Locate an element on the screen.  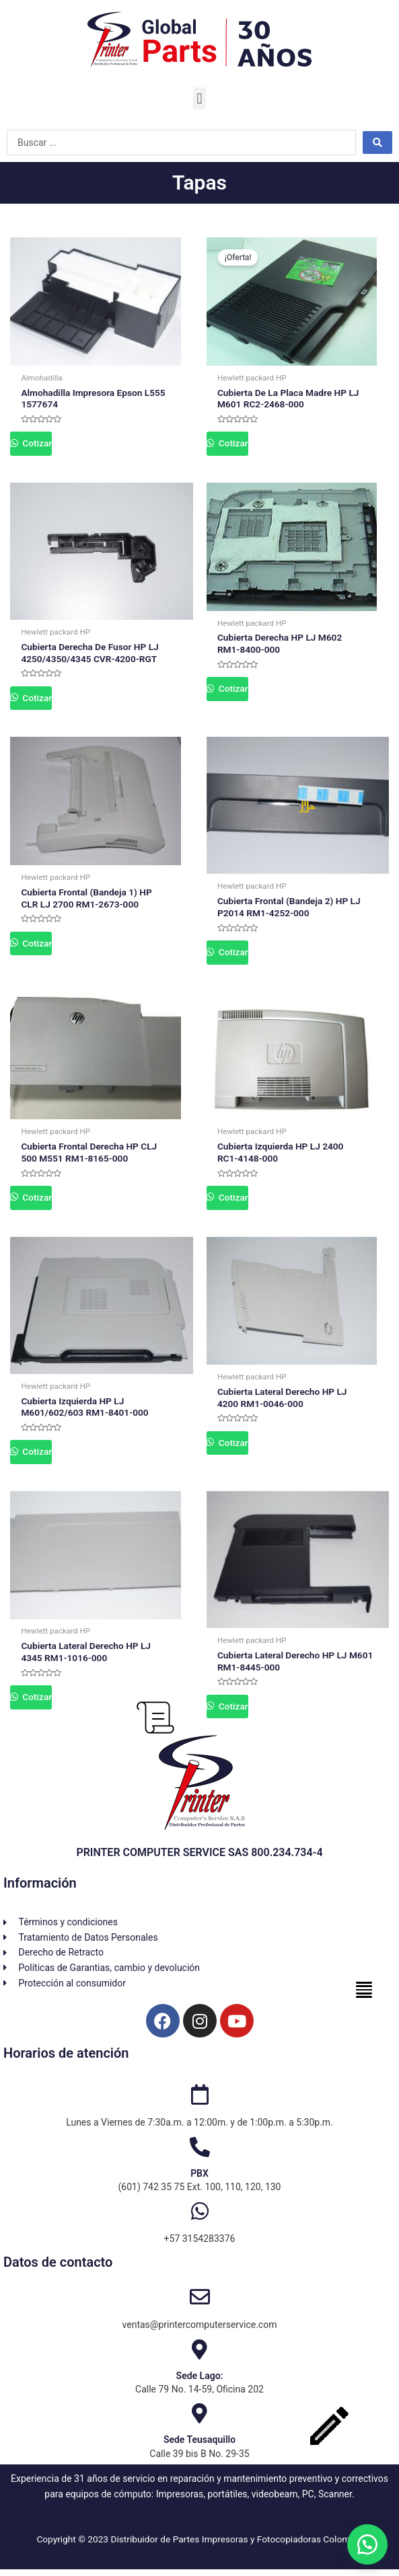
view document or manuscript is located at coordinates (157, 1718).